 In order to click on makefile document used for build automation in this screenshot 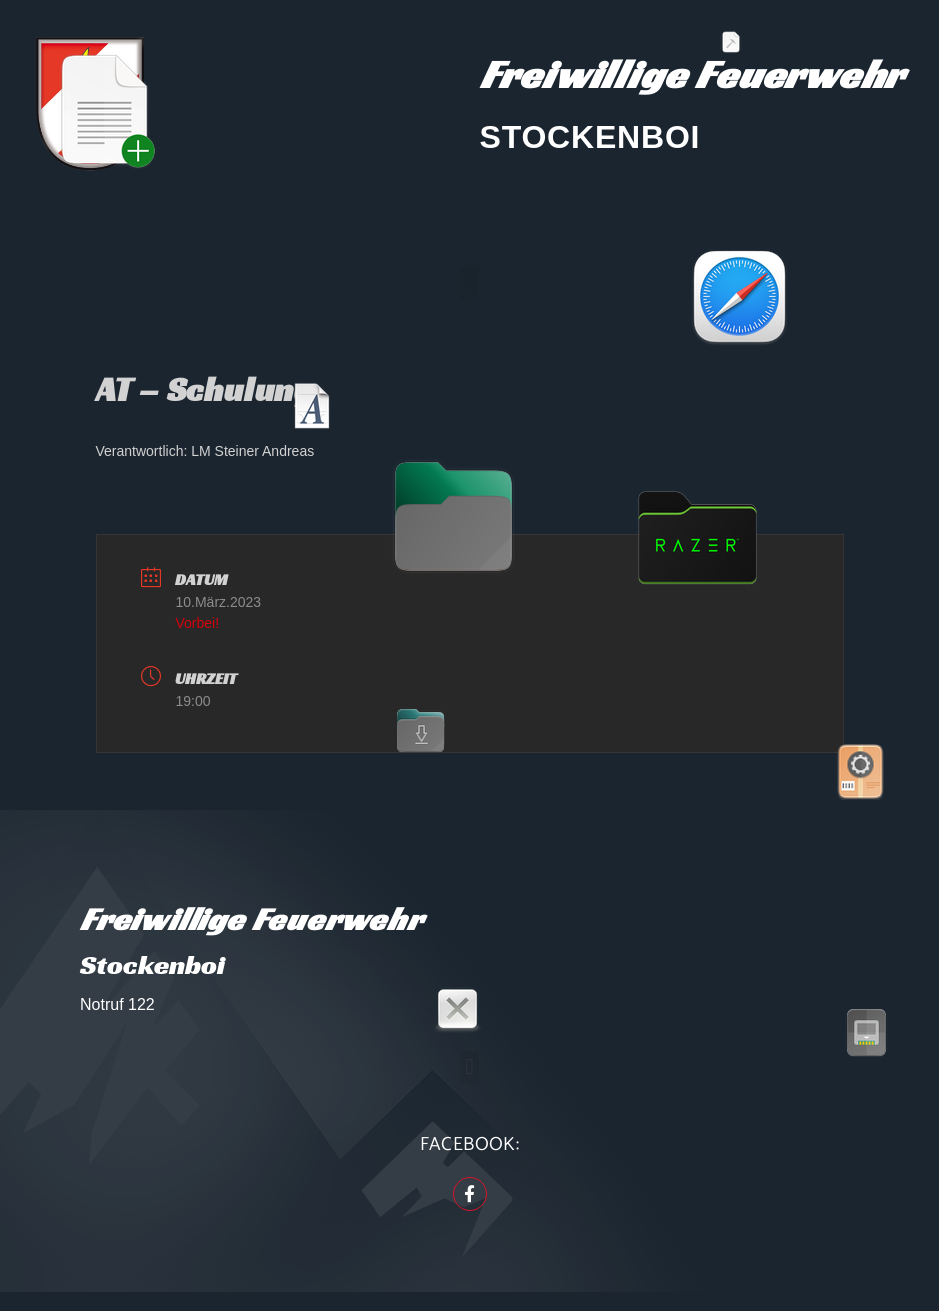, I will do `click(731, 42)`.